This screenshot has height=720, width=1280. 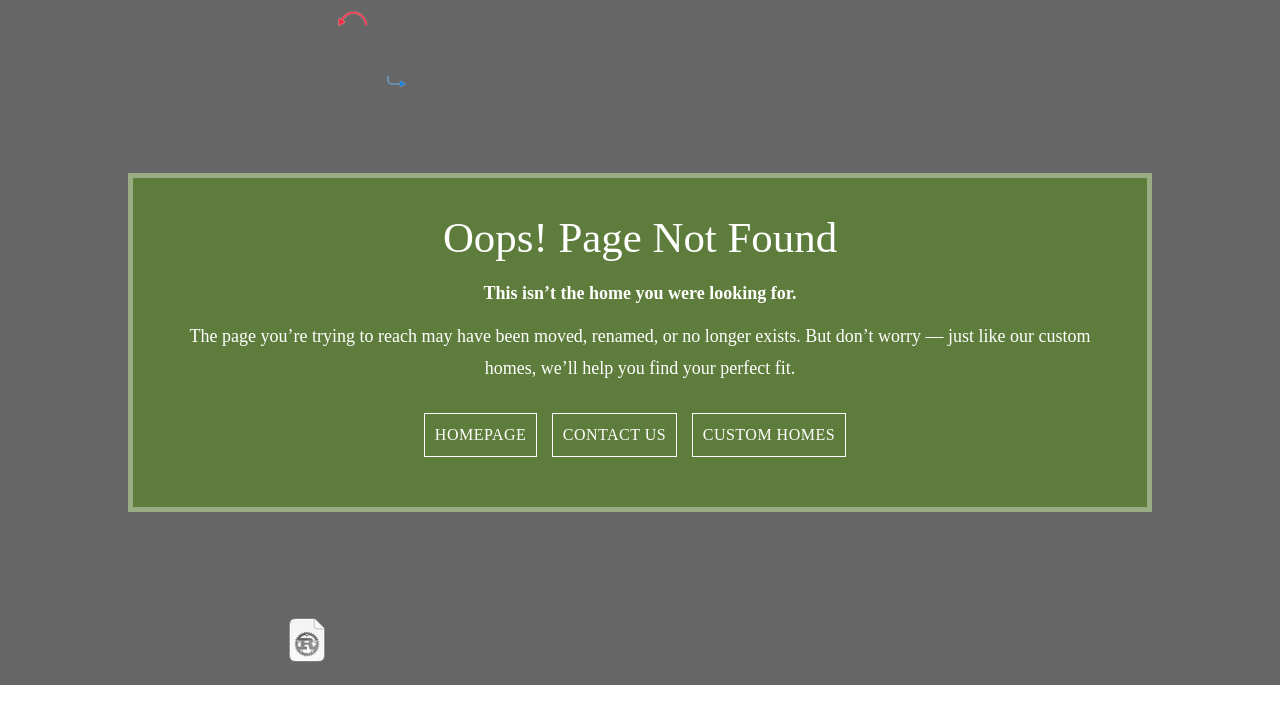 I want to click on a rust programming language source file, so click(x=307, y=640).